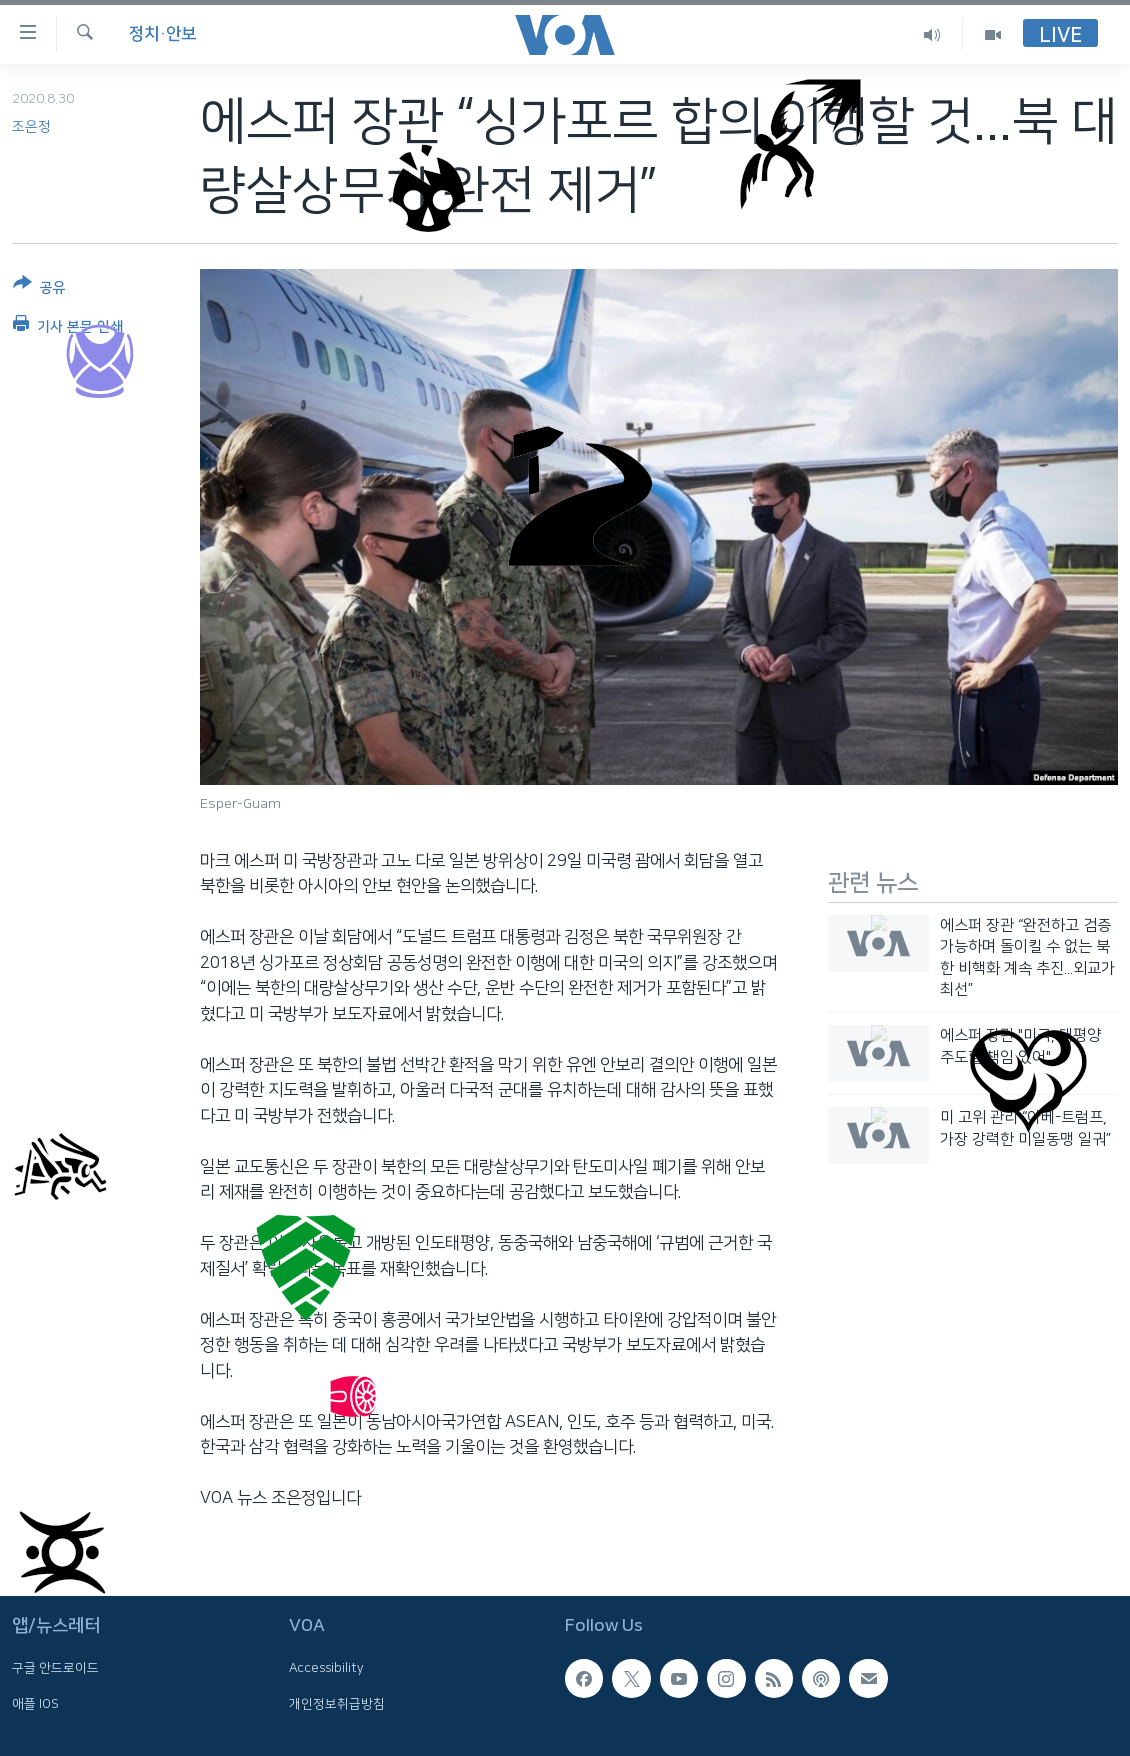 This screenshot has height=1756, width=1130. I want to click on mythological character or story element in a game, so click(795, 144).